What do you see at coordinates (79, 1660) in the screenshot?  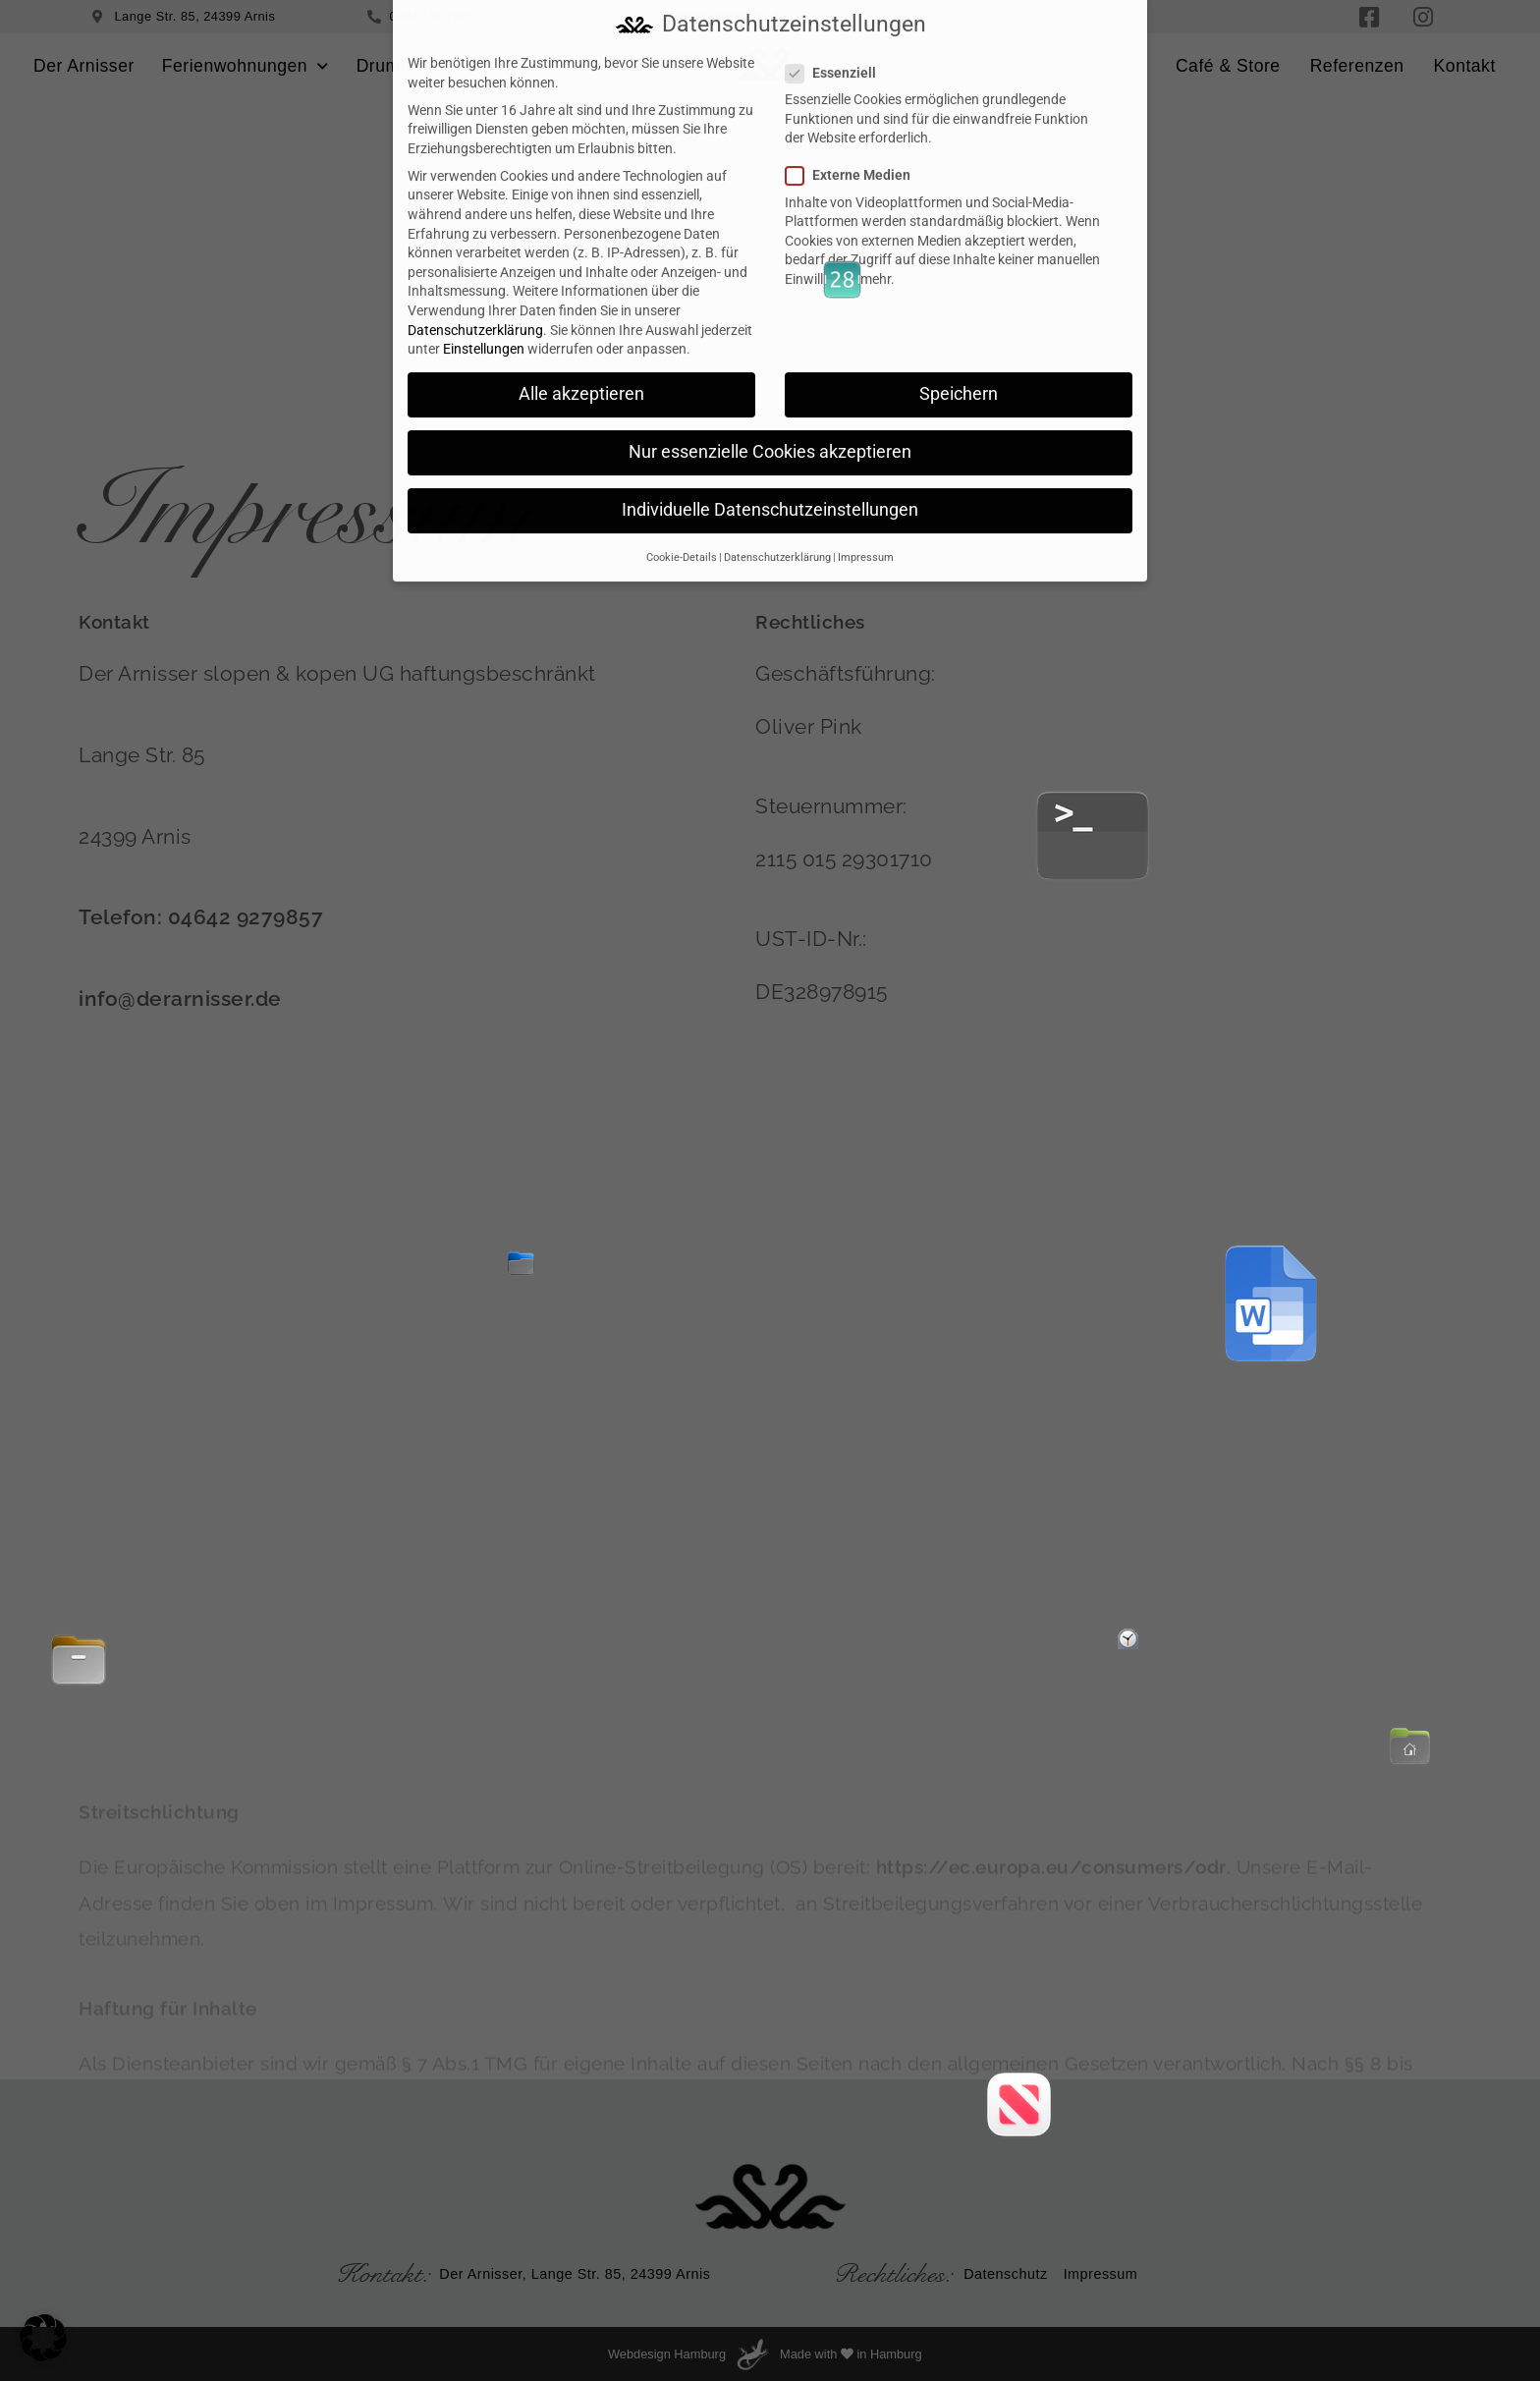 I see `open the file manager application` at bounding box center [79, 1660].